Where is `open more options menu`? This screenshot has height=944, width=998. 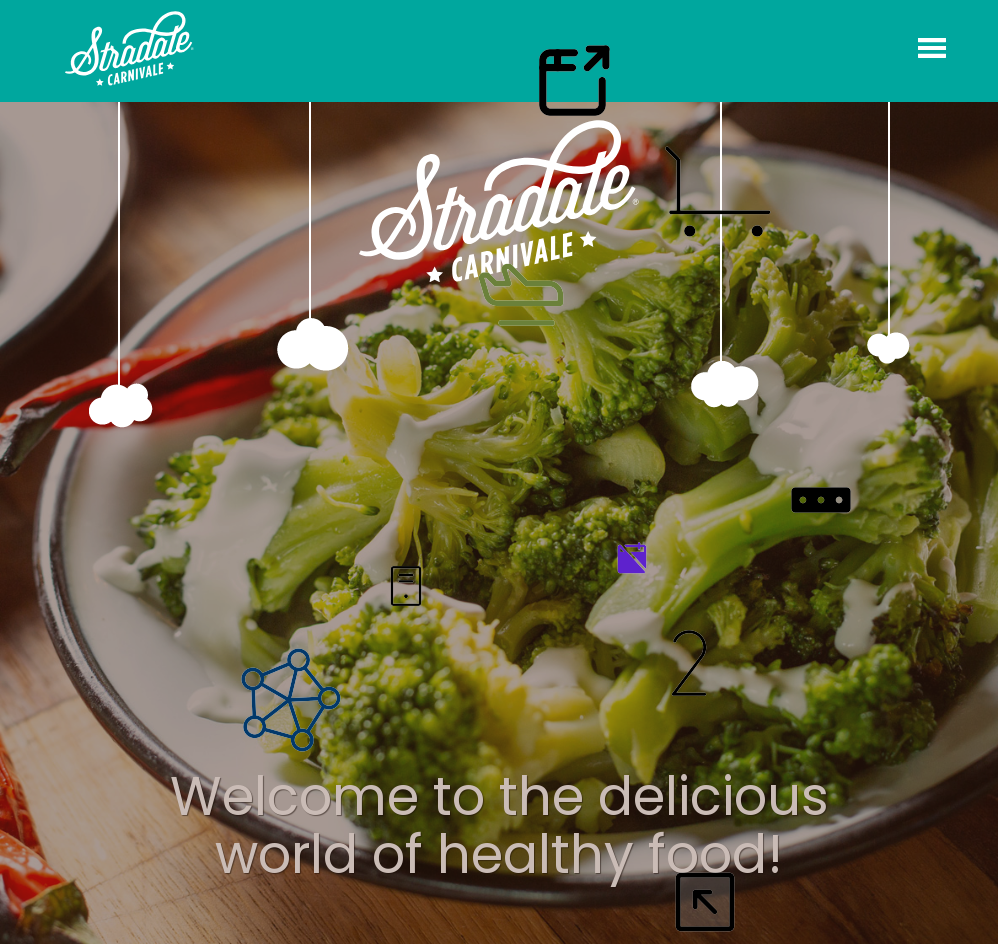 open more options menu is located at coordinates (821, 500).